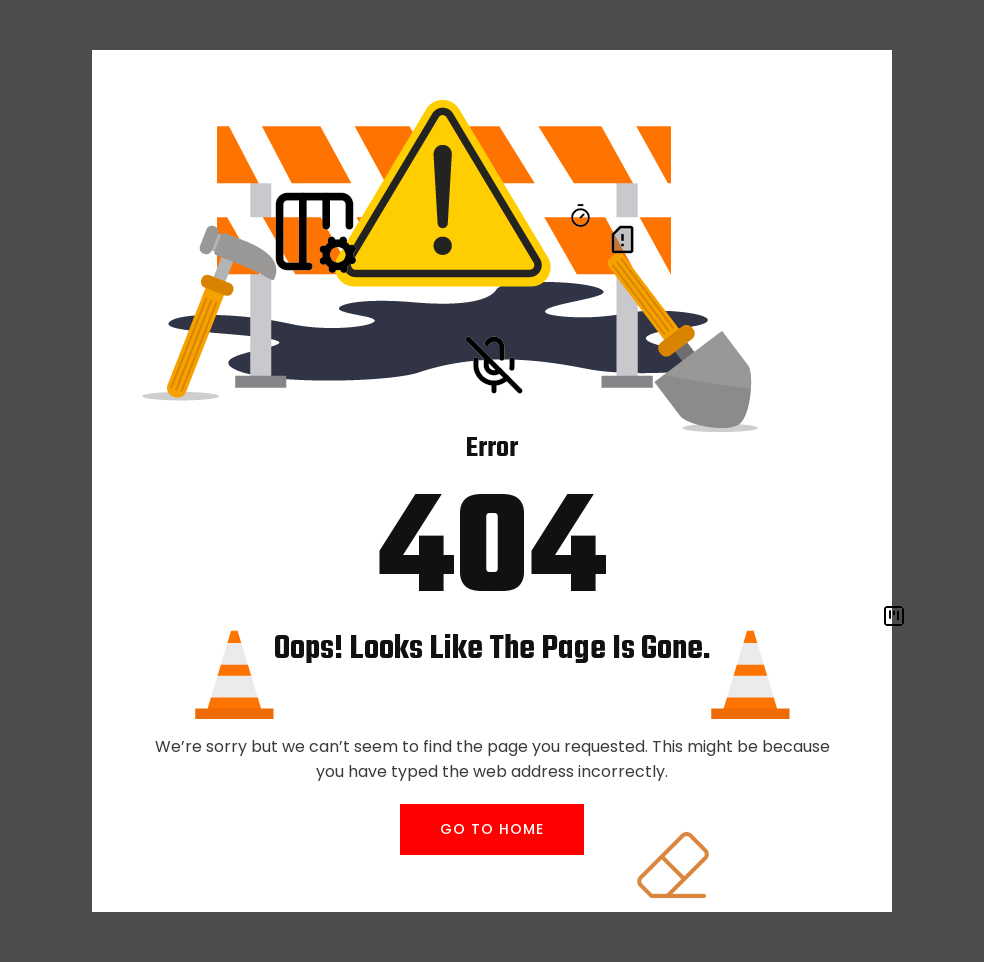 The width and height of the screenshot is (984, 962). Describe the element at coordinates (622, 239) in the screenshot. I see `sd card storage warning or error` at that location.